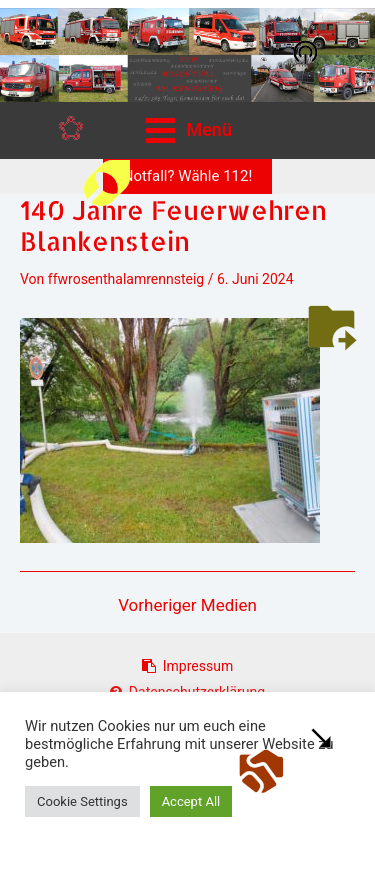  I want to click on indicates network signal or broadcast strength, so click(305, 52).